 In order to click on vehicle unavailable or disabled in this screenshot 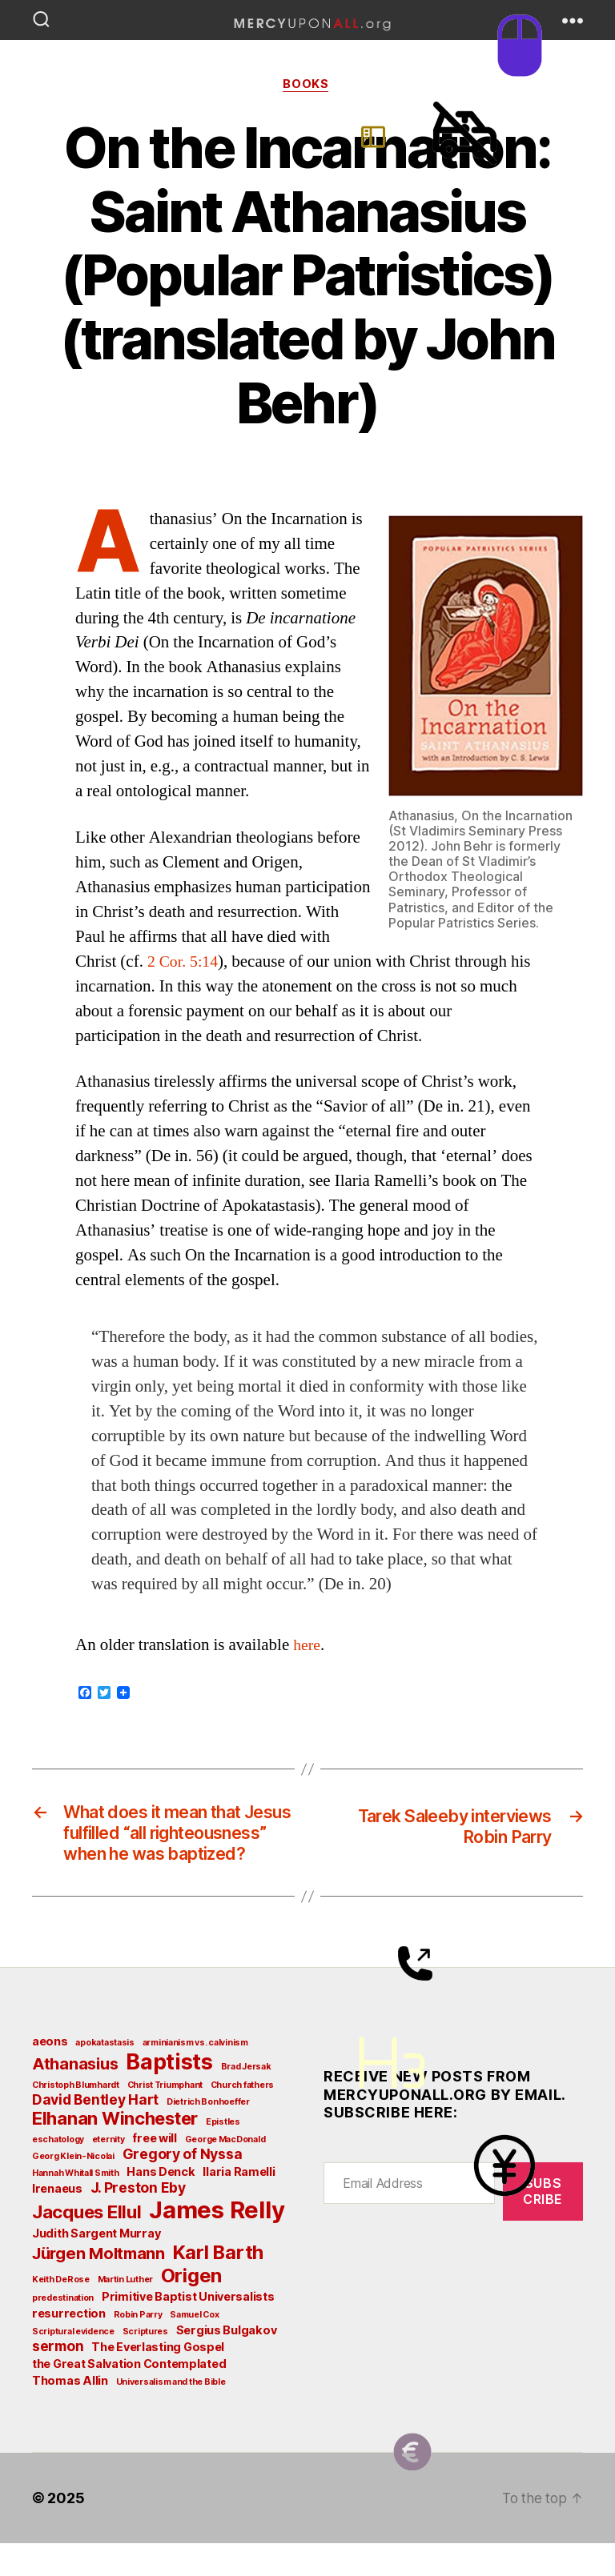, I will do `click(464, 133)`.